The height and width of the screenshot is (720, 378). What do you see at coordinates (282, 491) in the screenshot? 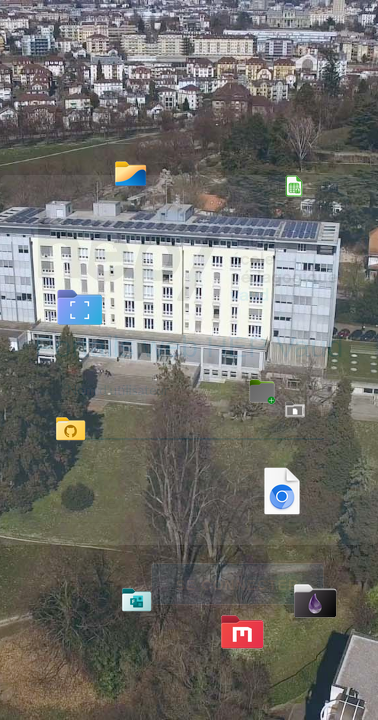
I see `open a document in chromium browser` at bounding box center [282, 491].